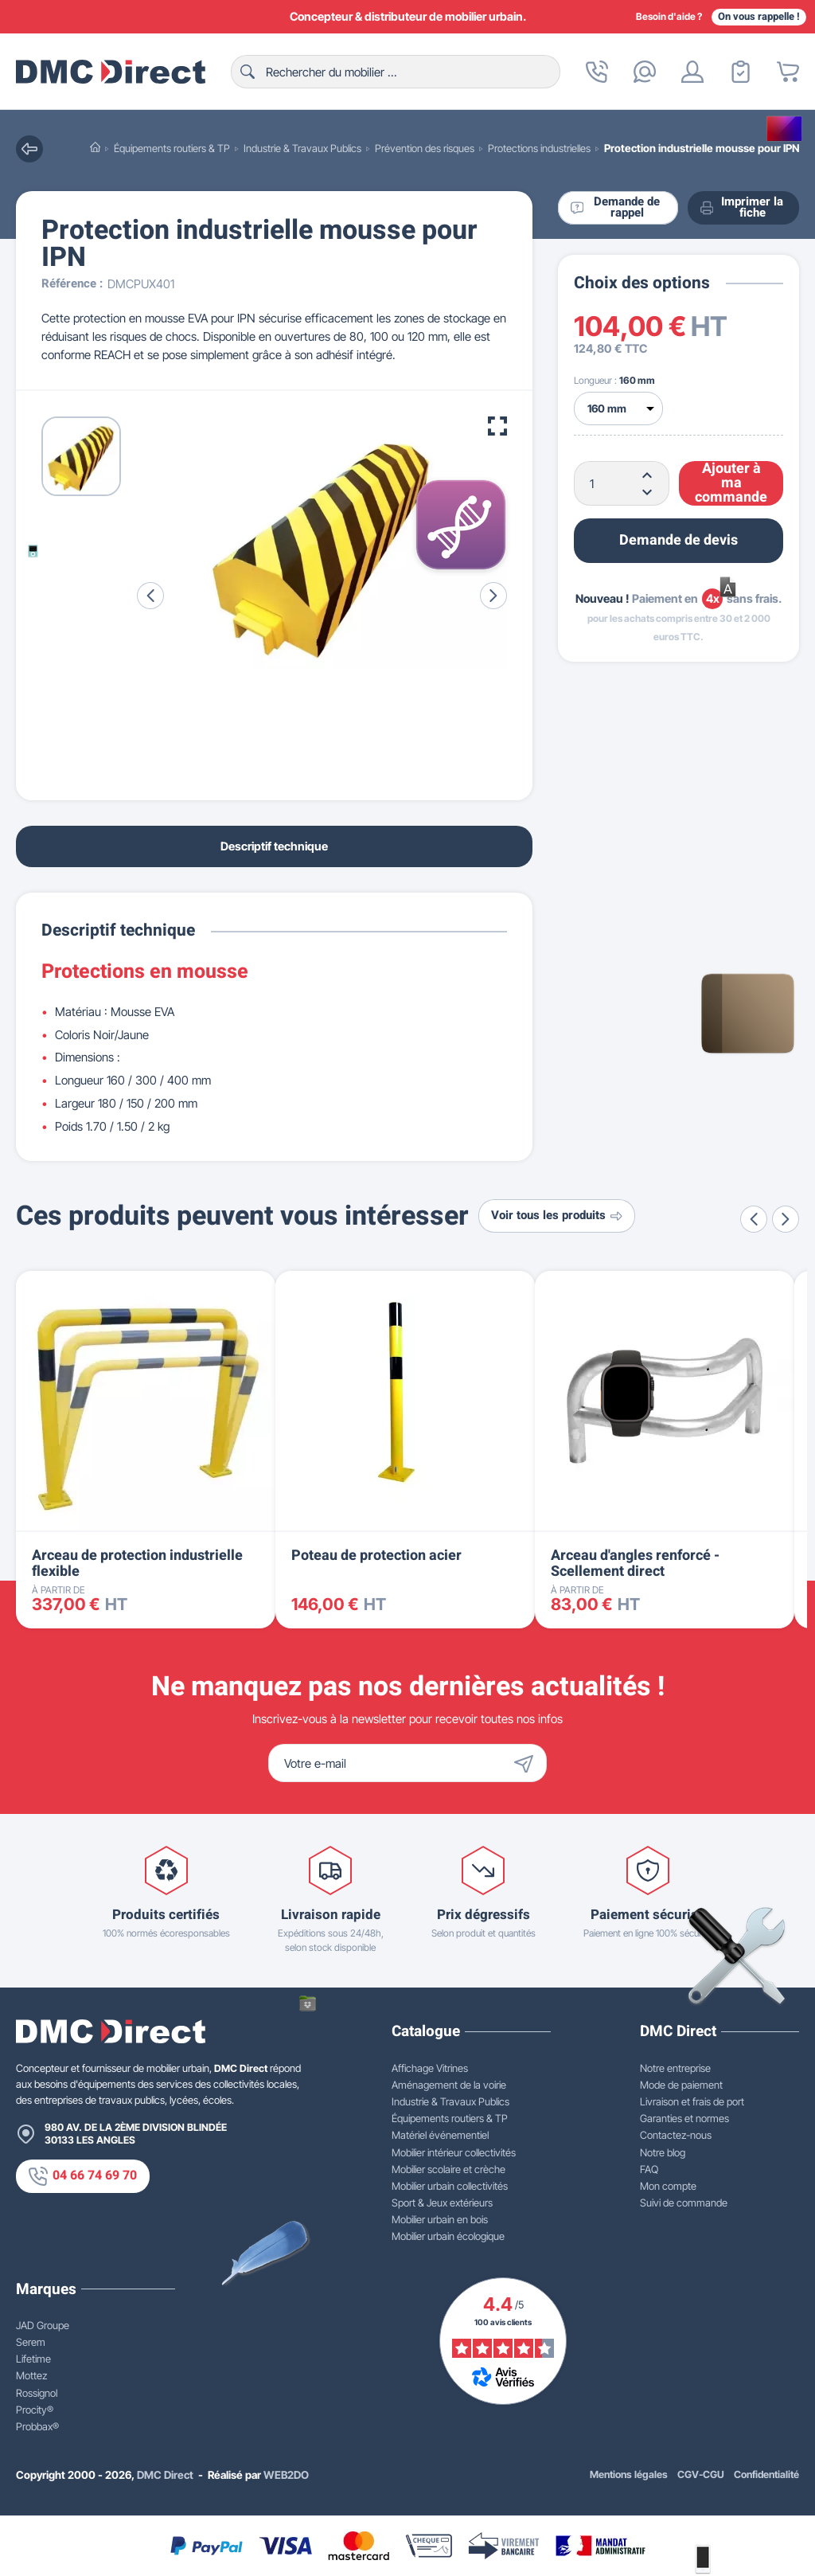 Image resolution: width=815 pixels, height=2576 pixels. Describe the element at coordinates (267, 2253) in the screenshot. I see `launch the Tk GUI toolkit framework` at that location.